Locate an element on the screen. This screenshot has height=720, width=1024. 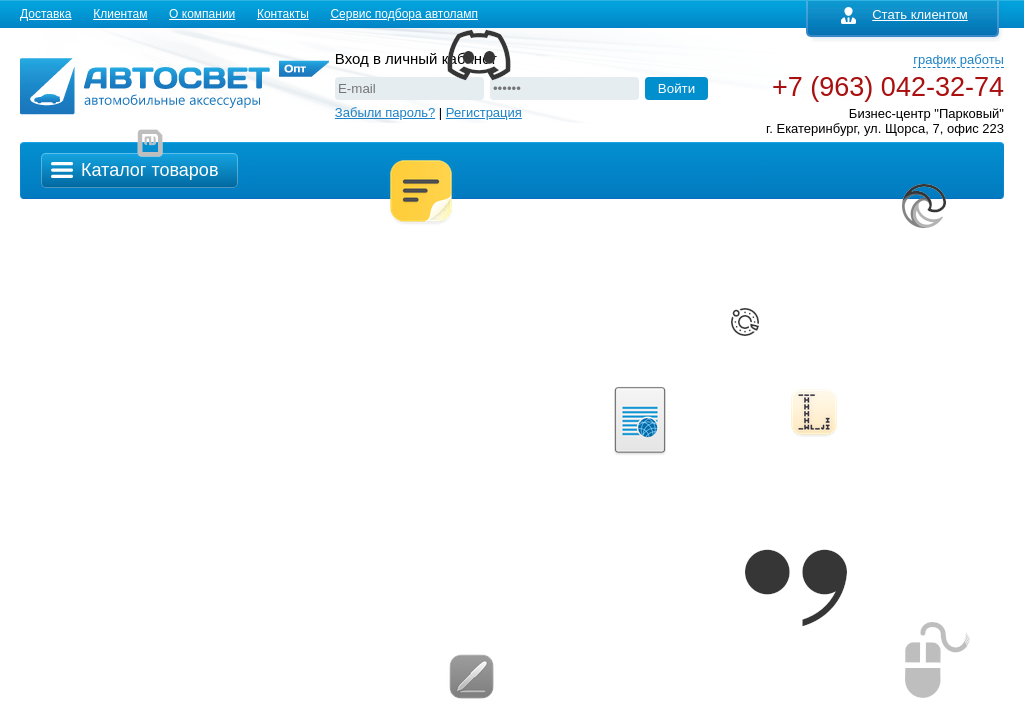
open letterpress text editor app is located at coordinates (814, 412).